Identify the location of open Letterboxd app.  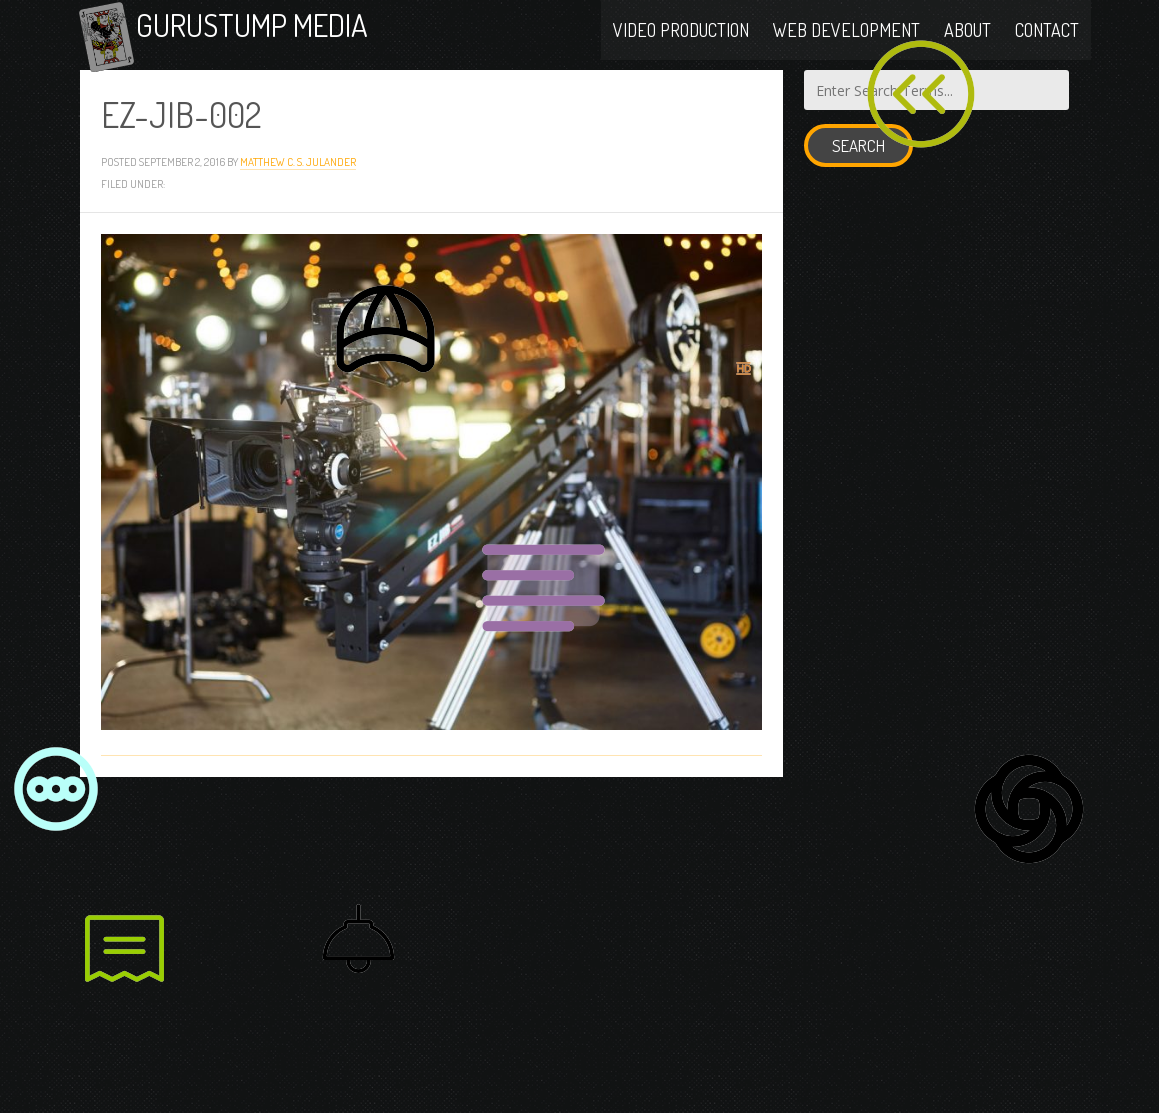
(56, 789).